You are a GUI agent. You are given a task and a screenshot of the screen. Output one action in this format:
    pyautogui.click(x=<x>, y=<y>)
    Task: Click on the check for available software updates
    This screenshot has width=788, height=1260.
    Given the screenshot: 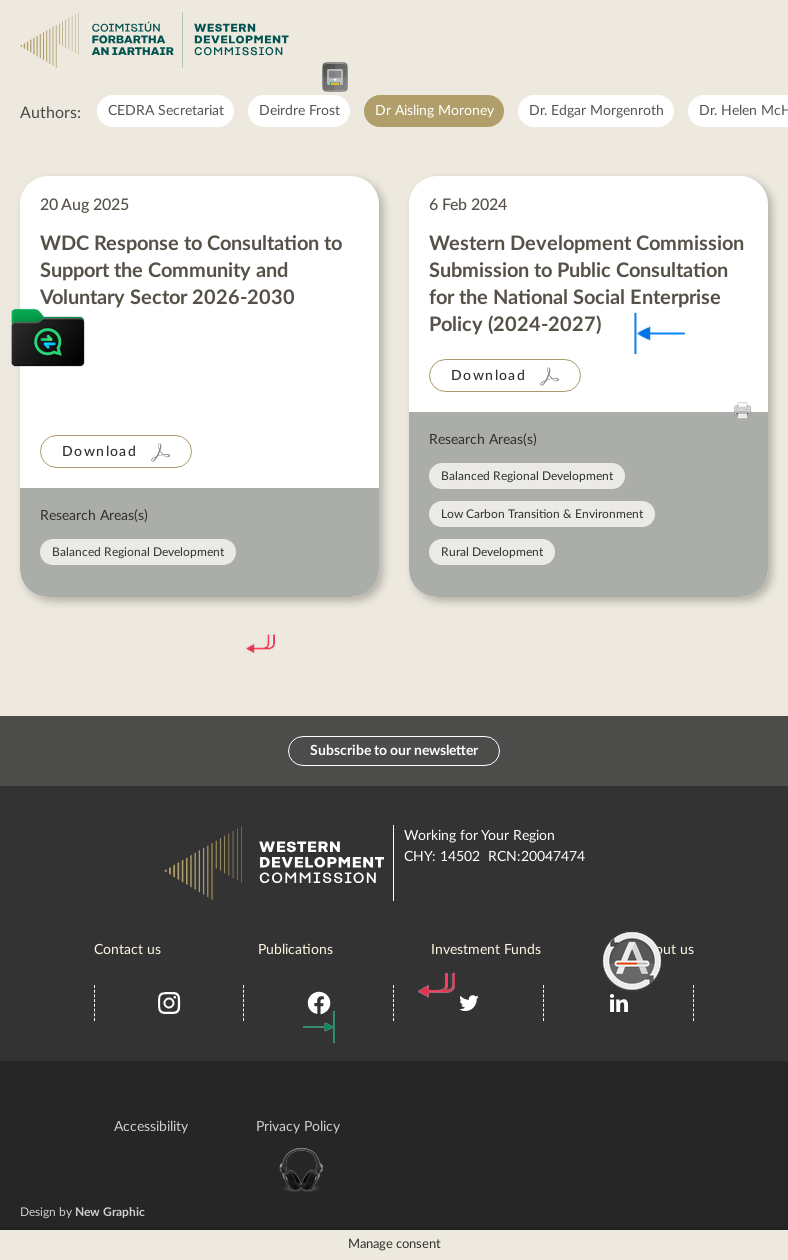 What is the action you would take?
    pyautogui.click(x=632, y=961)
    